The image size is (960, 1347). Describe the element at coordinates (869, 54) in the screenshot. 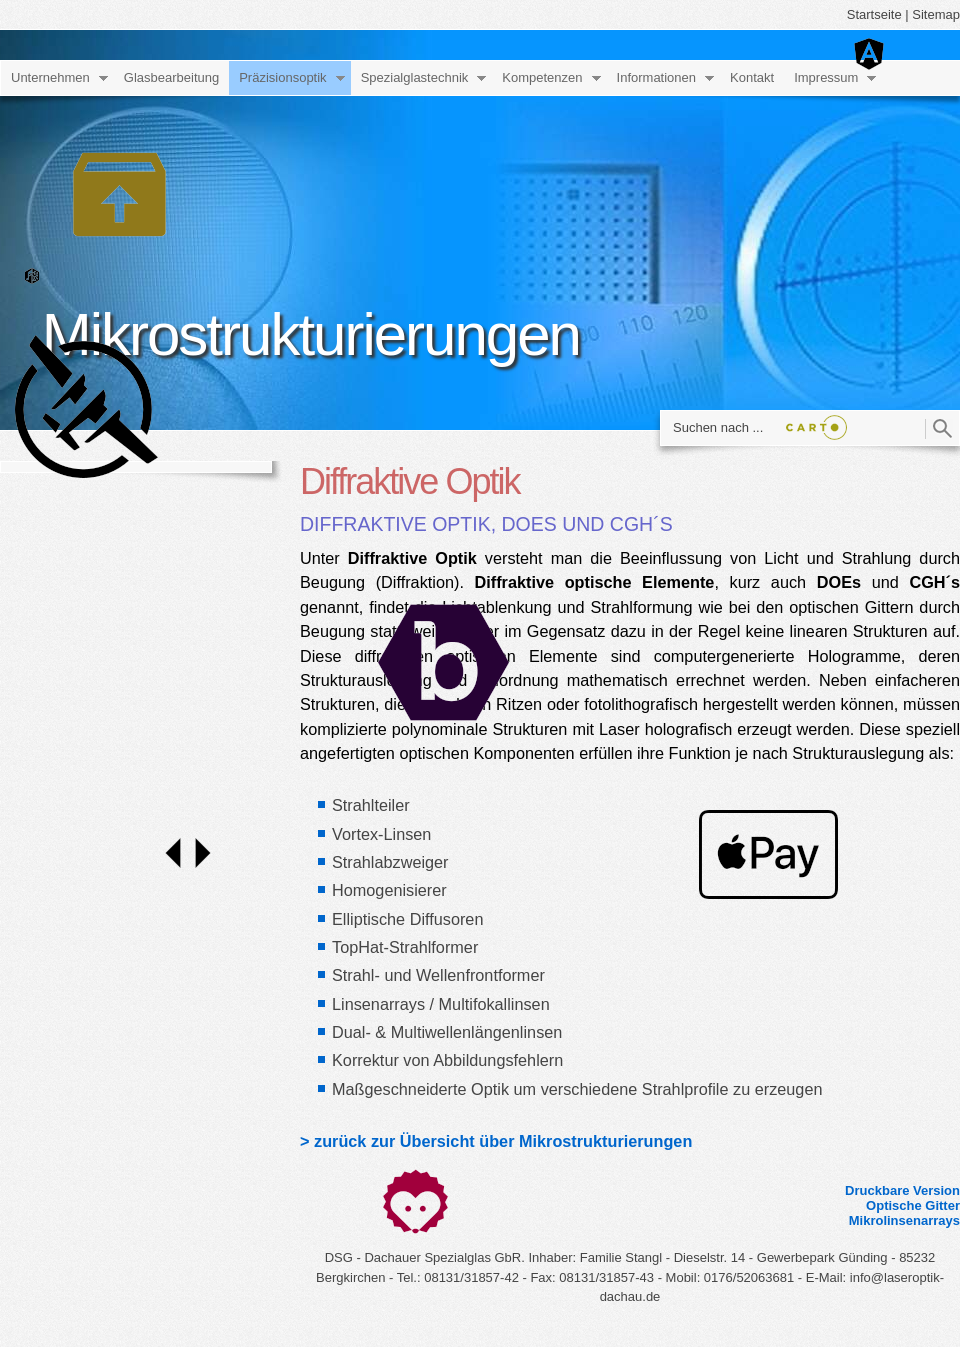

I see `AngularJS framework logo` at that location.